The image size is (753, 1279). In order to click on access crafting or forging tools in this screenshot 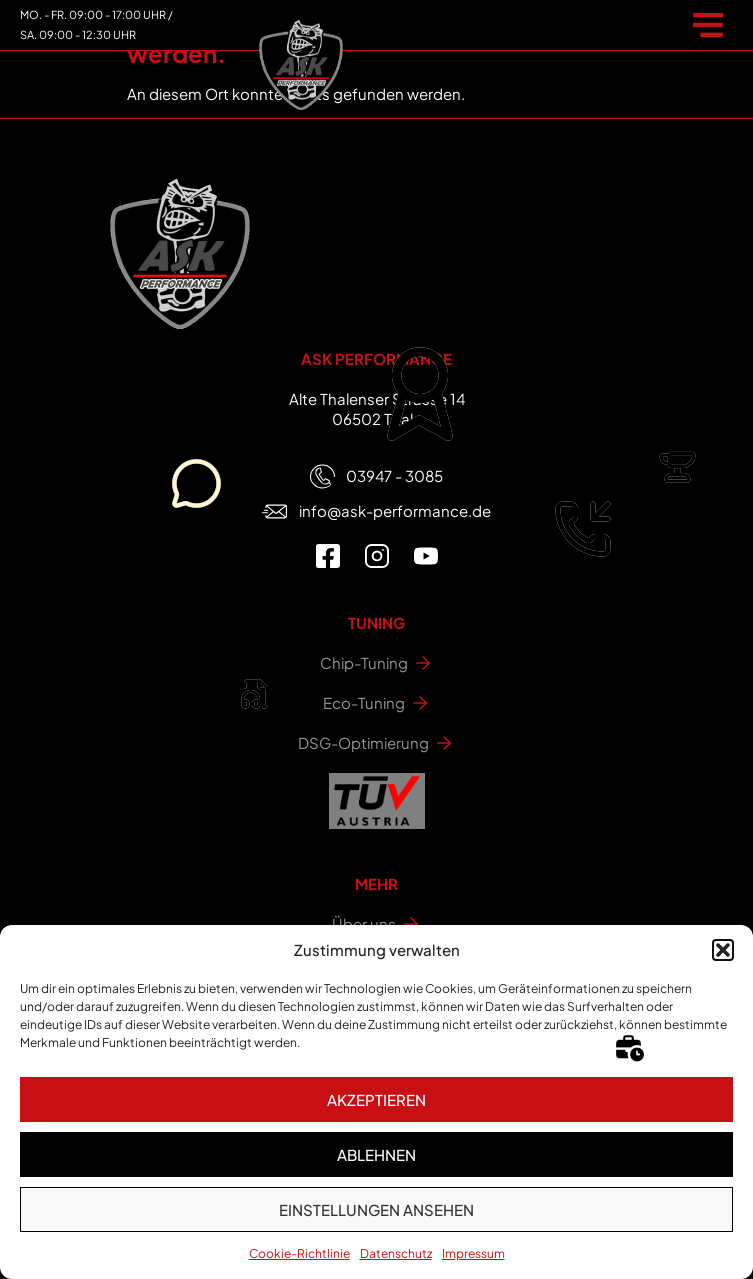, I will do `click(677, 466)`.